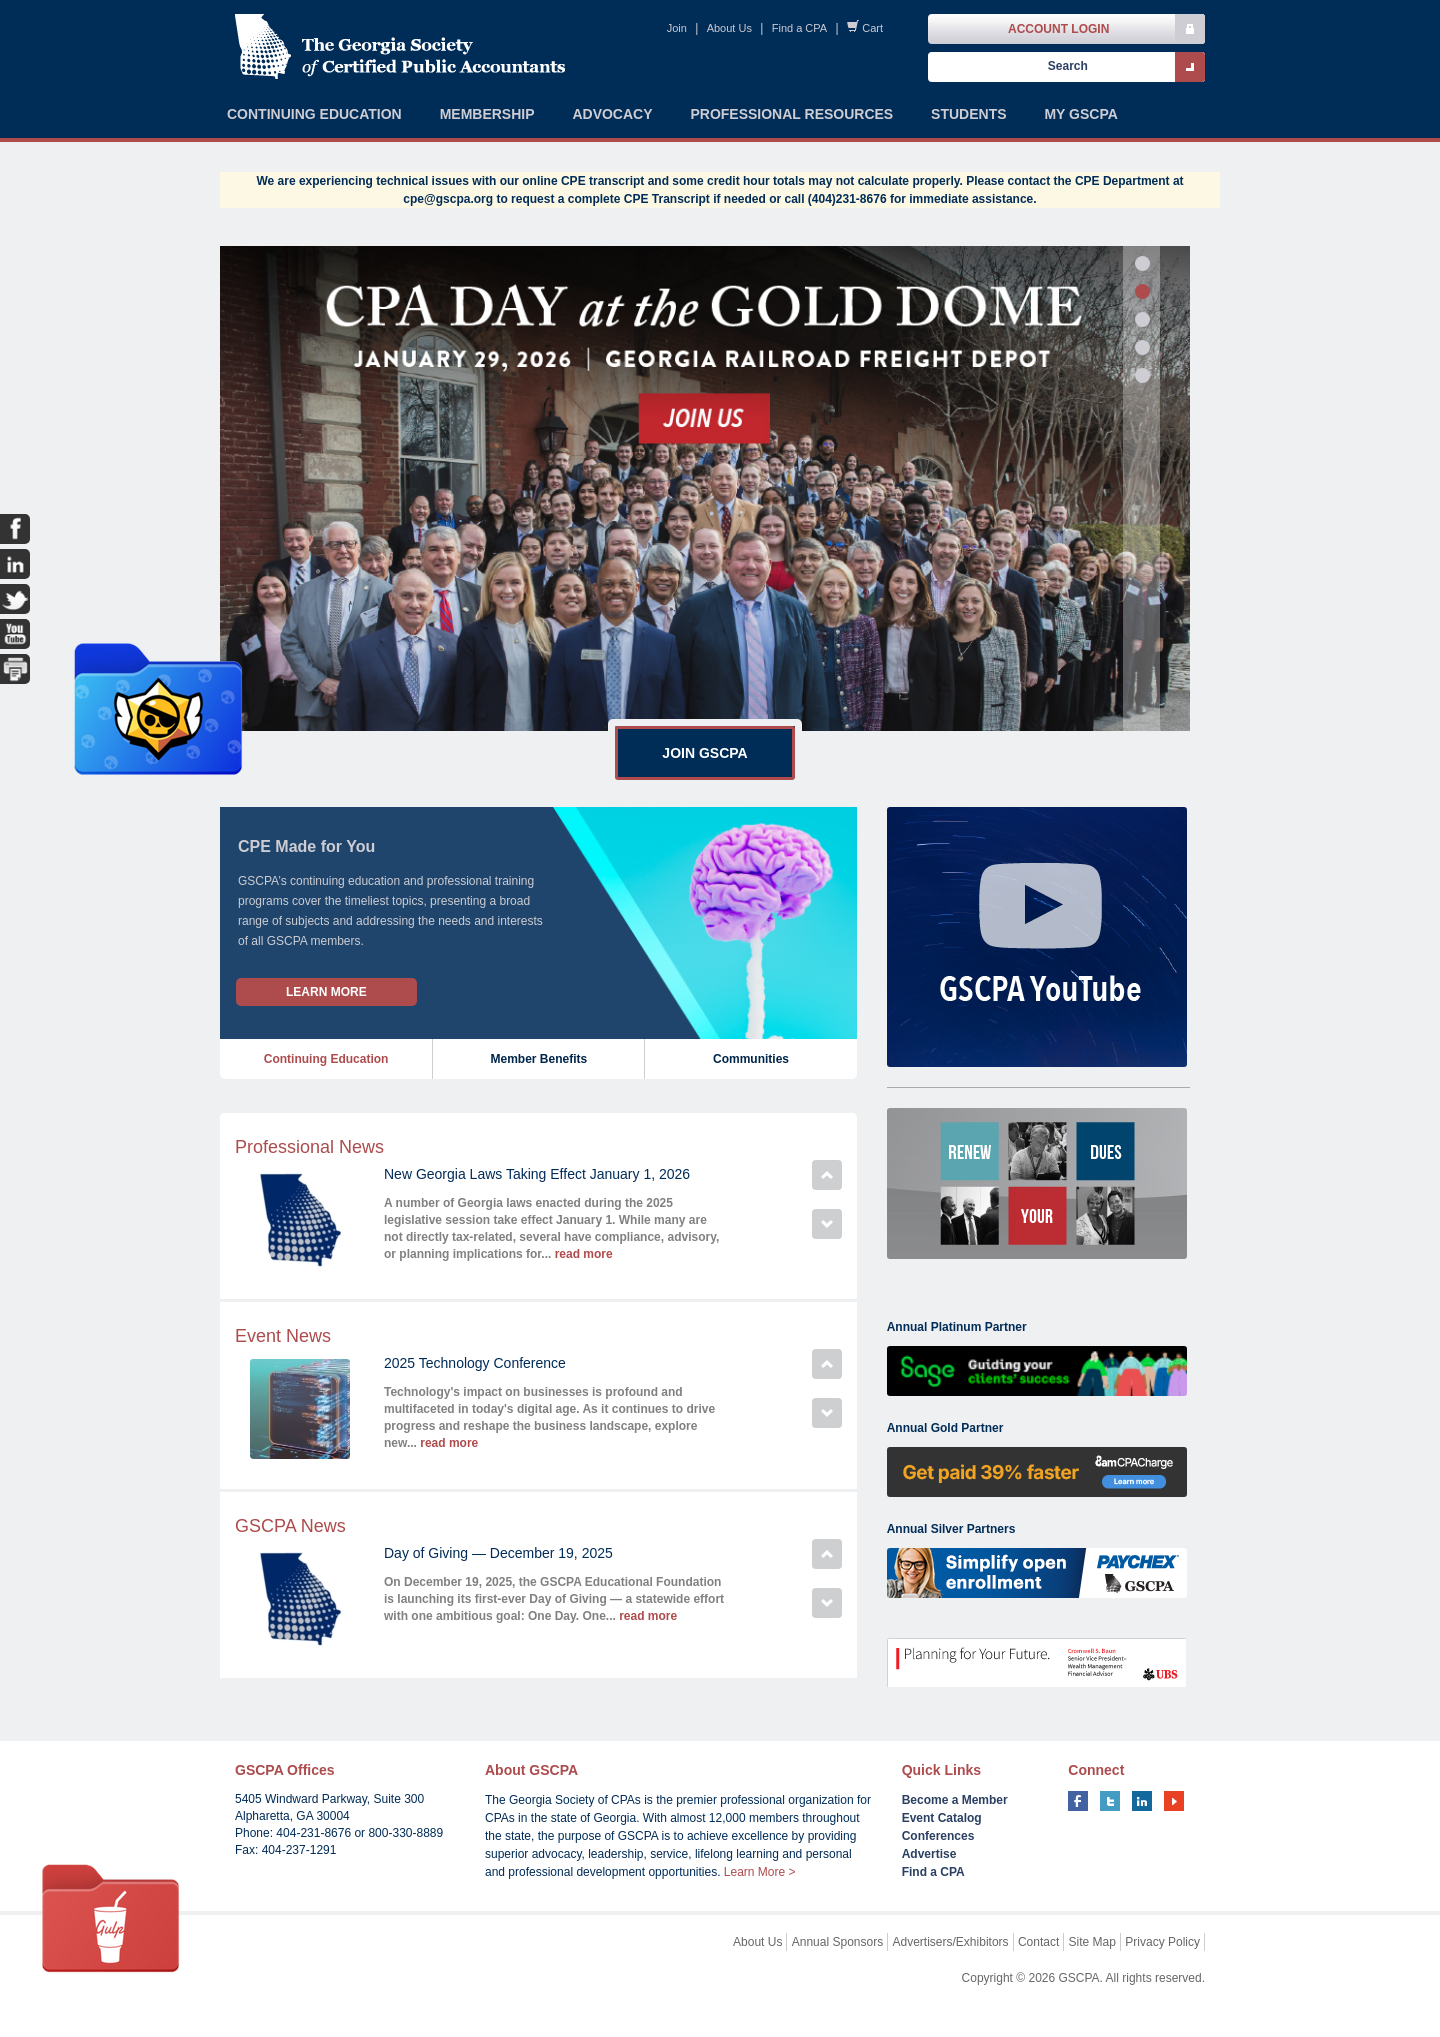  I want to click on open gulp project folder, so click(110, 1922).